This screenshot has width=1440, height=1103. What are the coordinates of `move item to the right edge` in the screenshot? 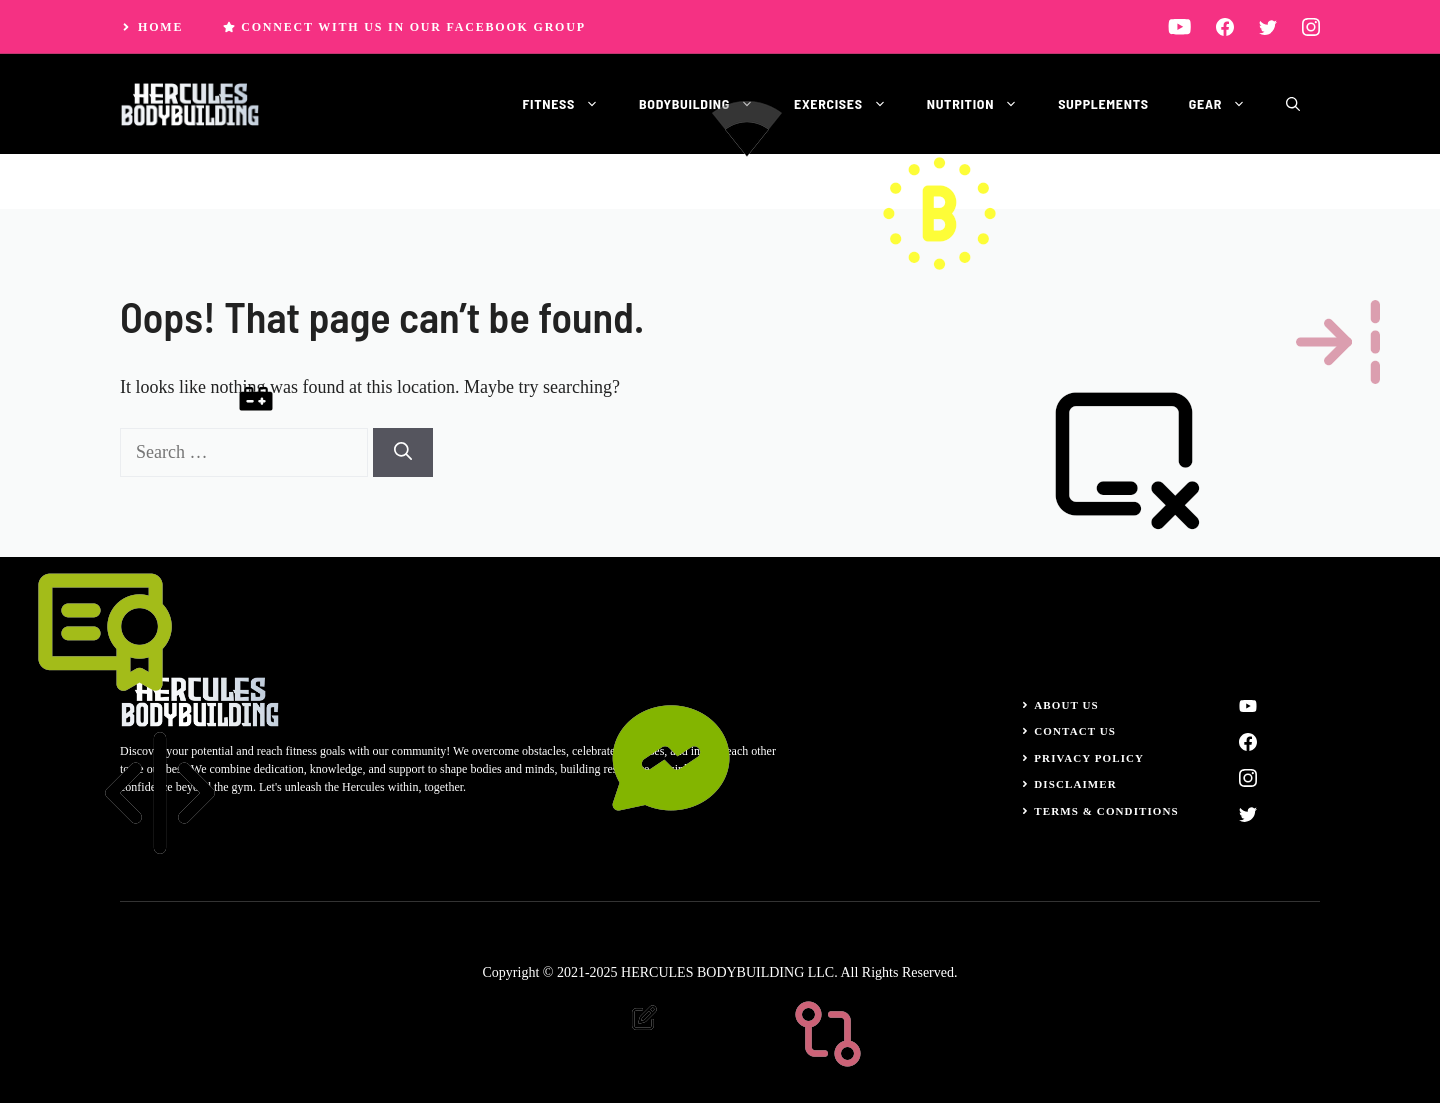 It's located at (1338, 342).